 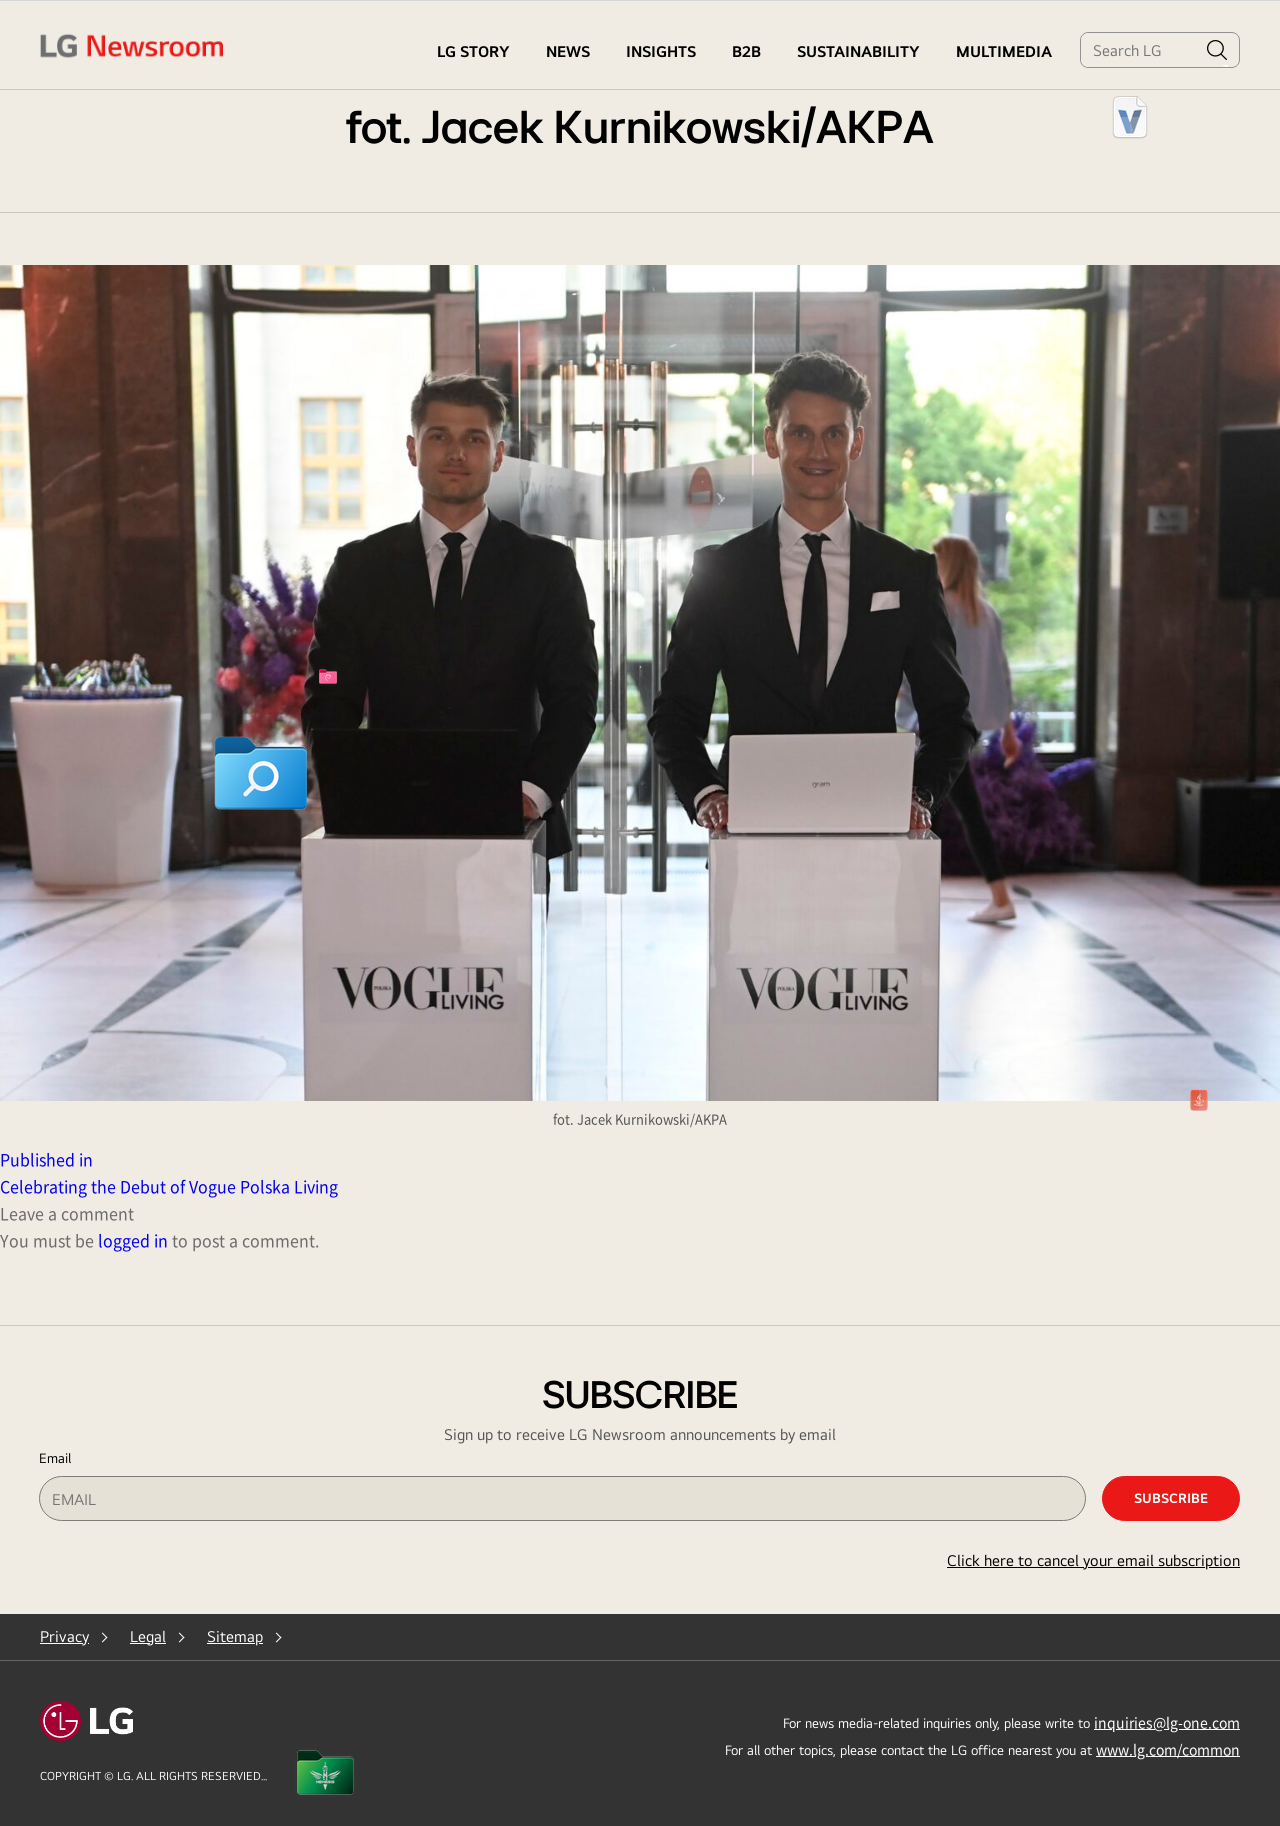 I want to click on open the nyk nemesis team or game folder, so click(x=325, y=1774).